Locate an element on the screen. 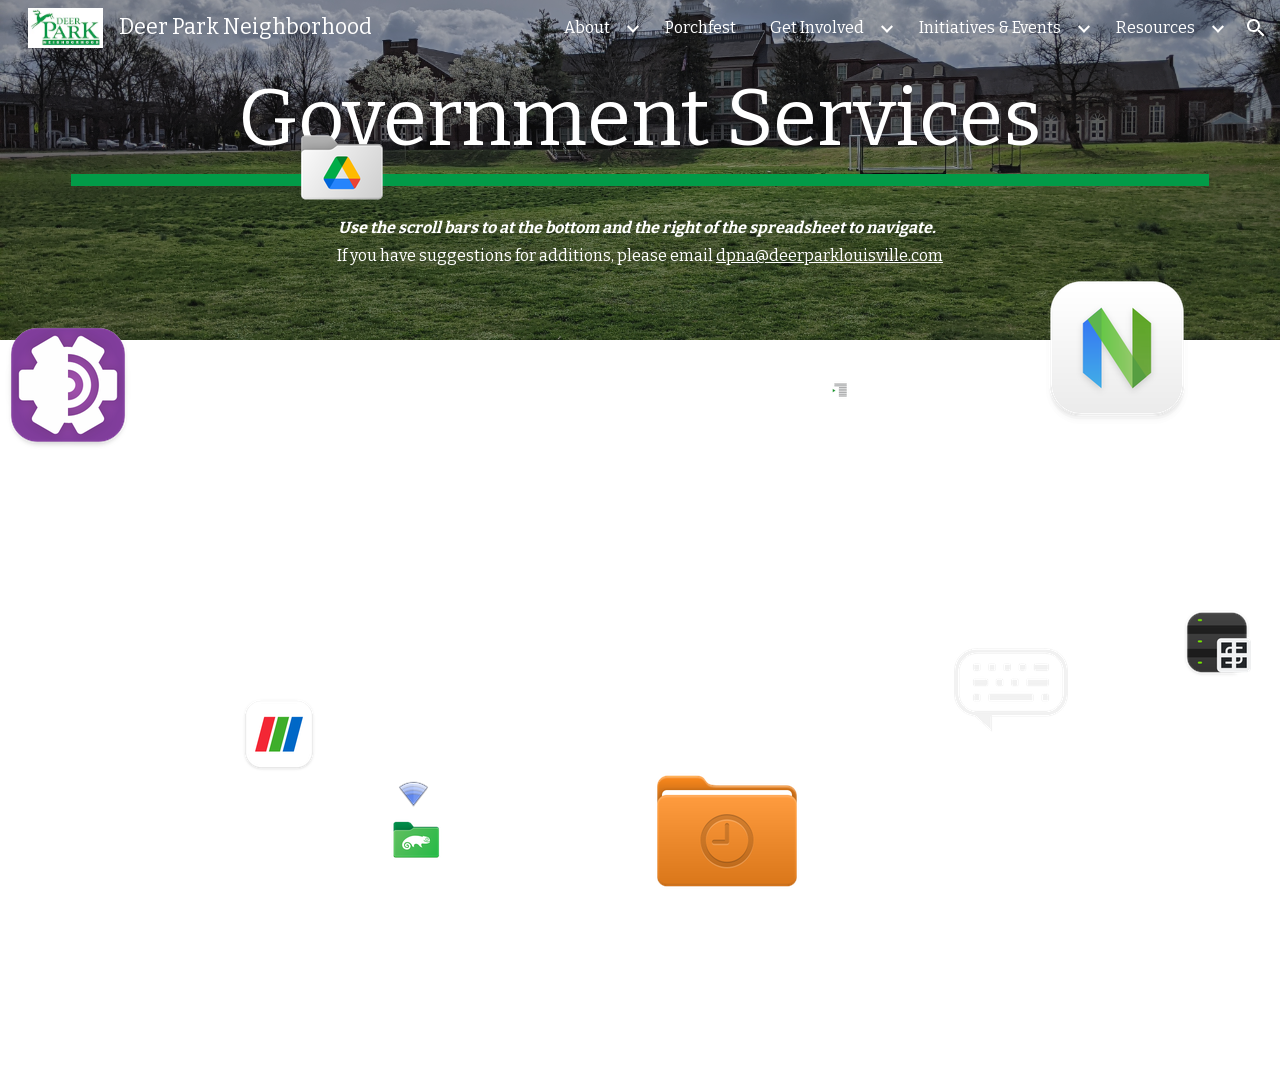 The height and width of the screenshot is (1065, 1280). open google drive folder is located at coordinates (341, 169).